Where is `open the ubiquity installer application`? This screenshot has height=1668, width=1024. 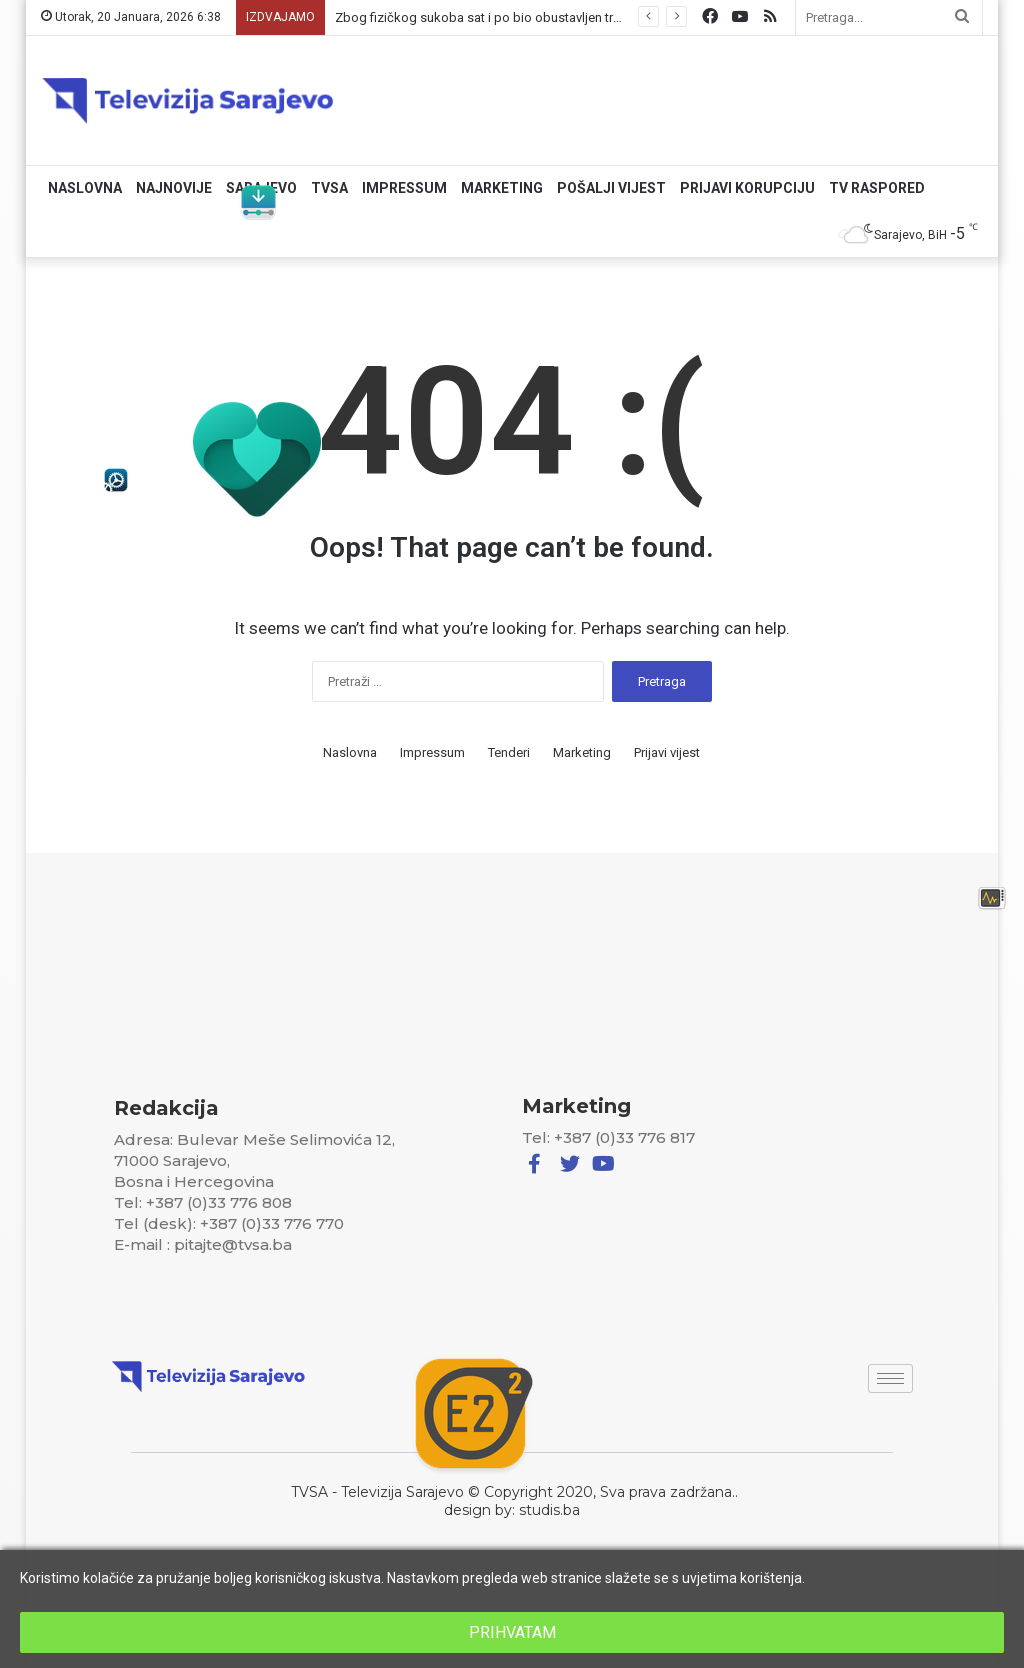
open the ubiquity installer application is located at coordinates (258, 202).